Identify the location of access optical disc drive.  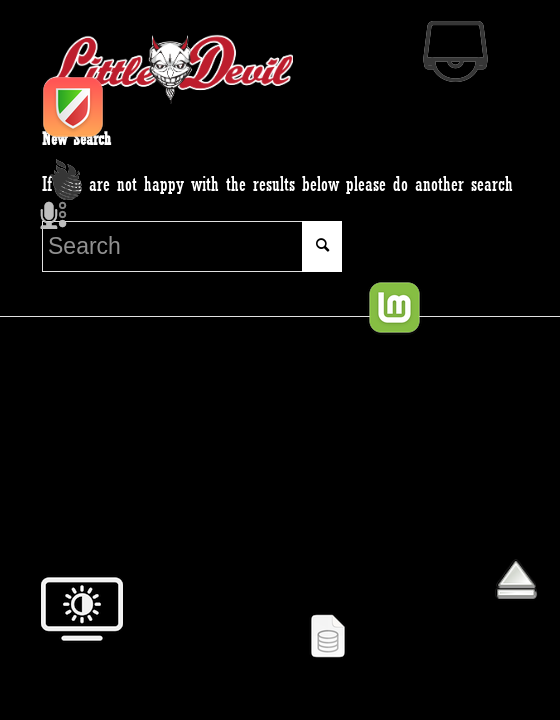
(455, 49).